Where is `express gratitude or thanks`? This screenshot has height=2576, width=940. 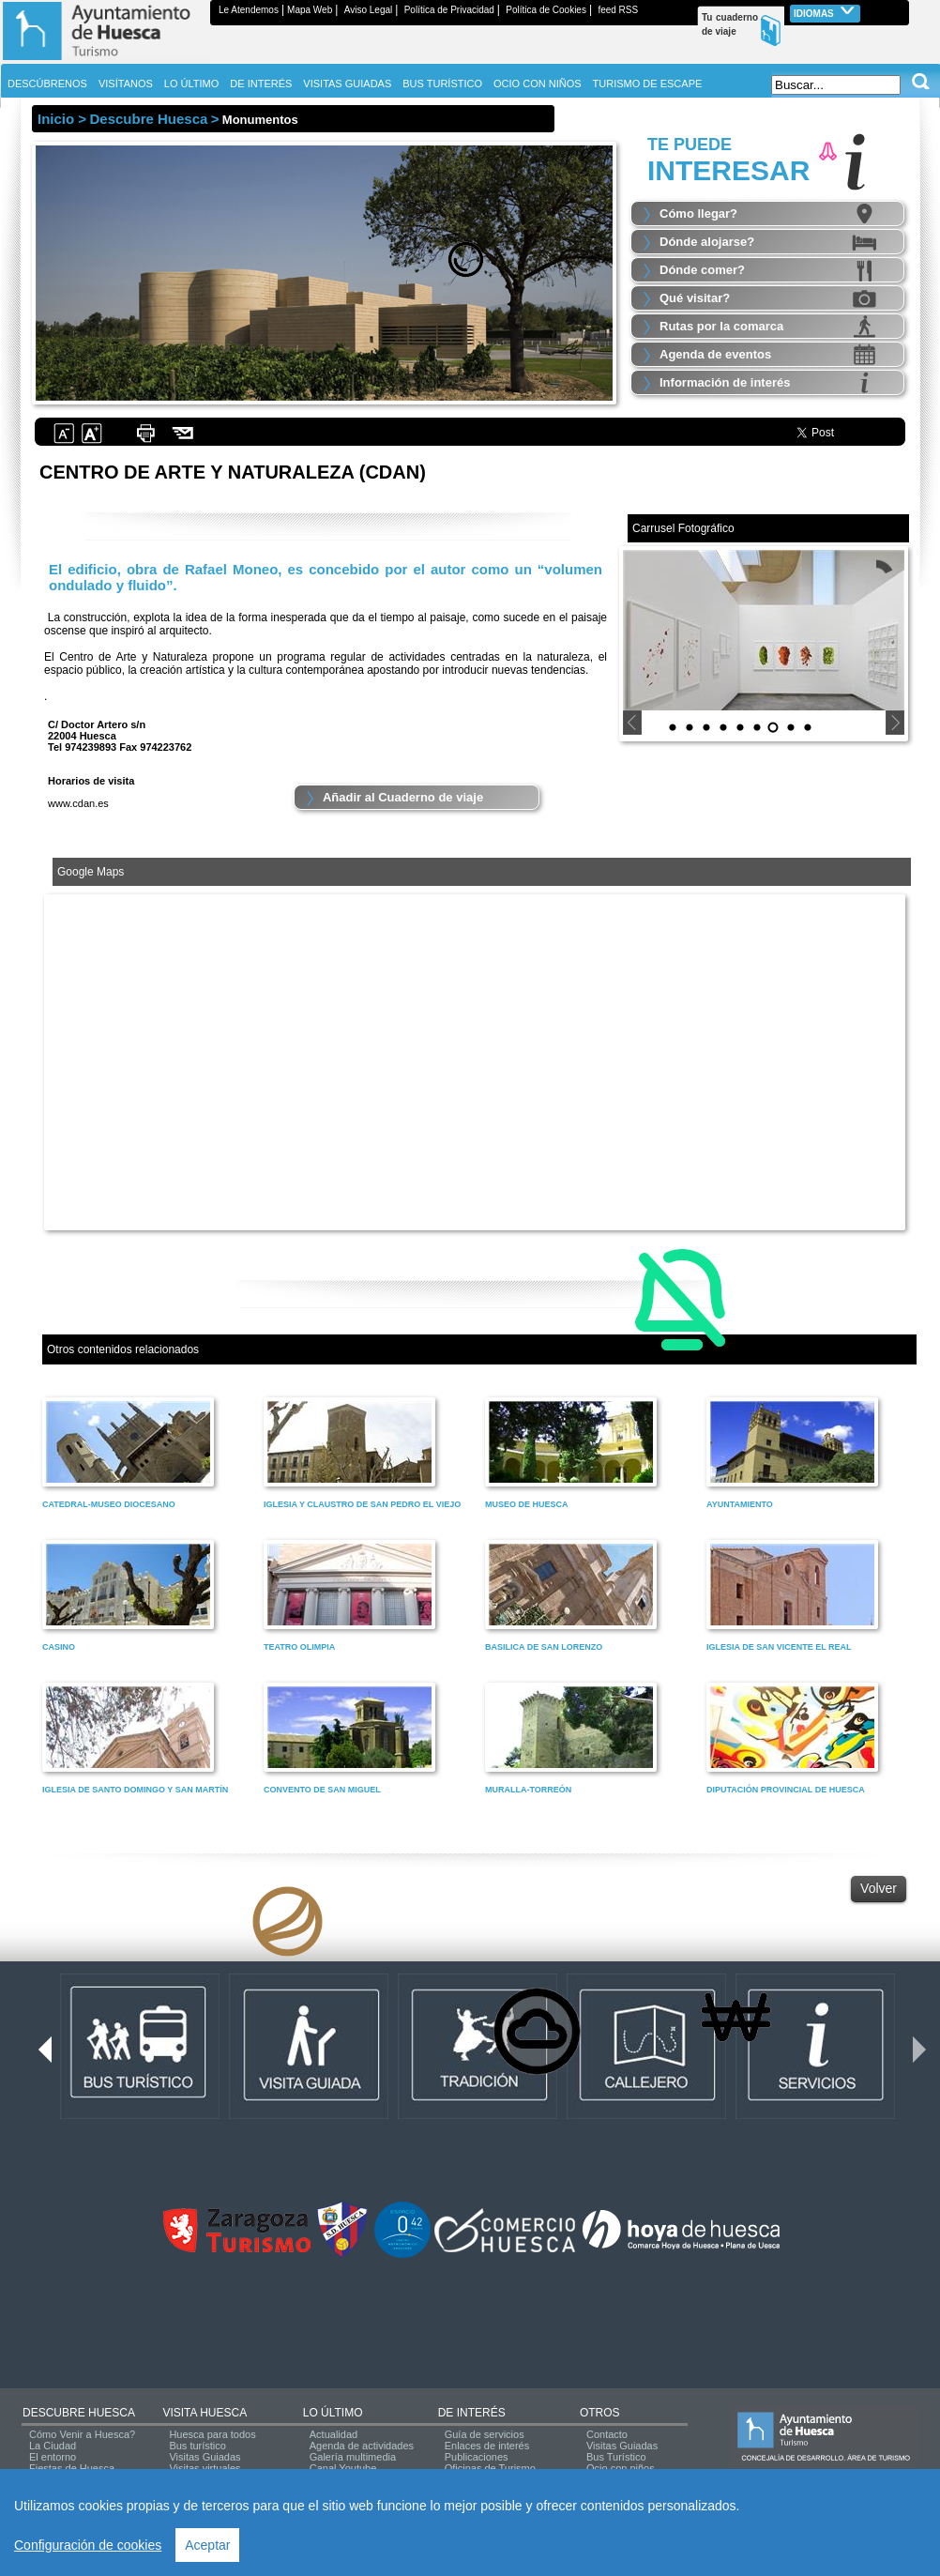 express gratitude or thanks is located at coordinates (827, 151).